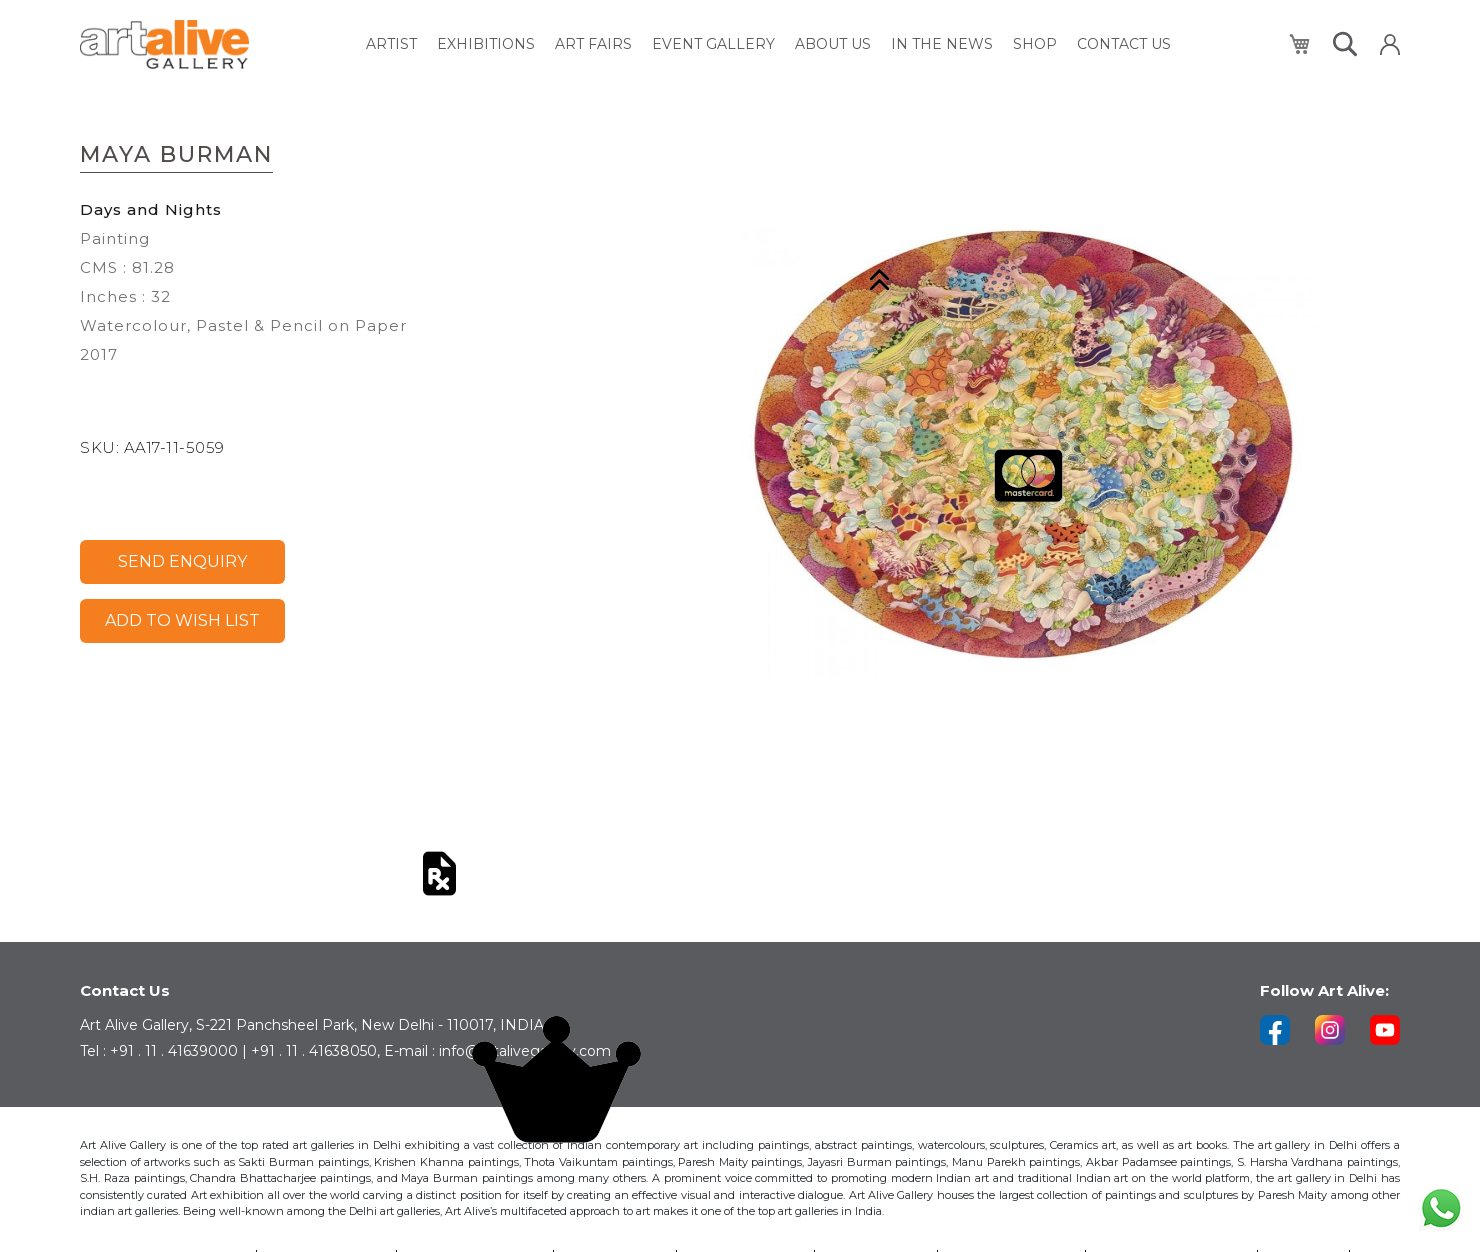 The width and height of the screenshot is (1480, 1252). Describe the element at coordinates (556, 1083) in the screenshot. I see `web awesome brand logo` at that location.